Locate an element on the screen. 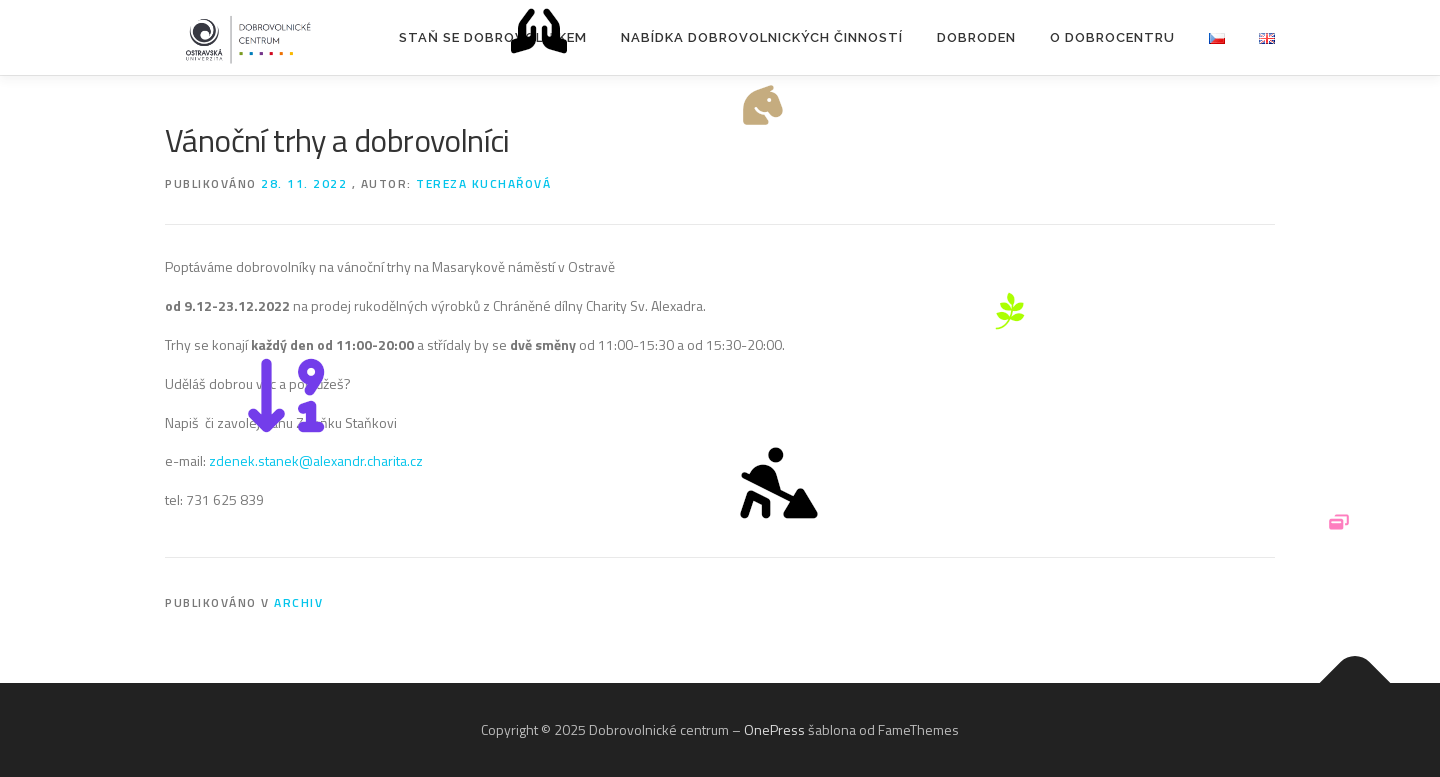 The width and height of the screenshot is (1440, 777). express gratitude or thankfulness is located at coordinates (539, 31).